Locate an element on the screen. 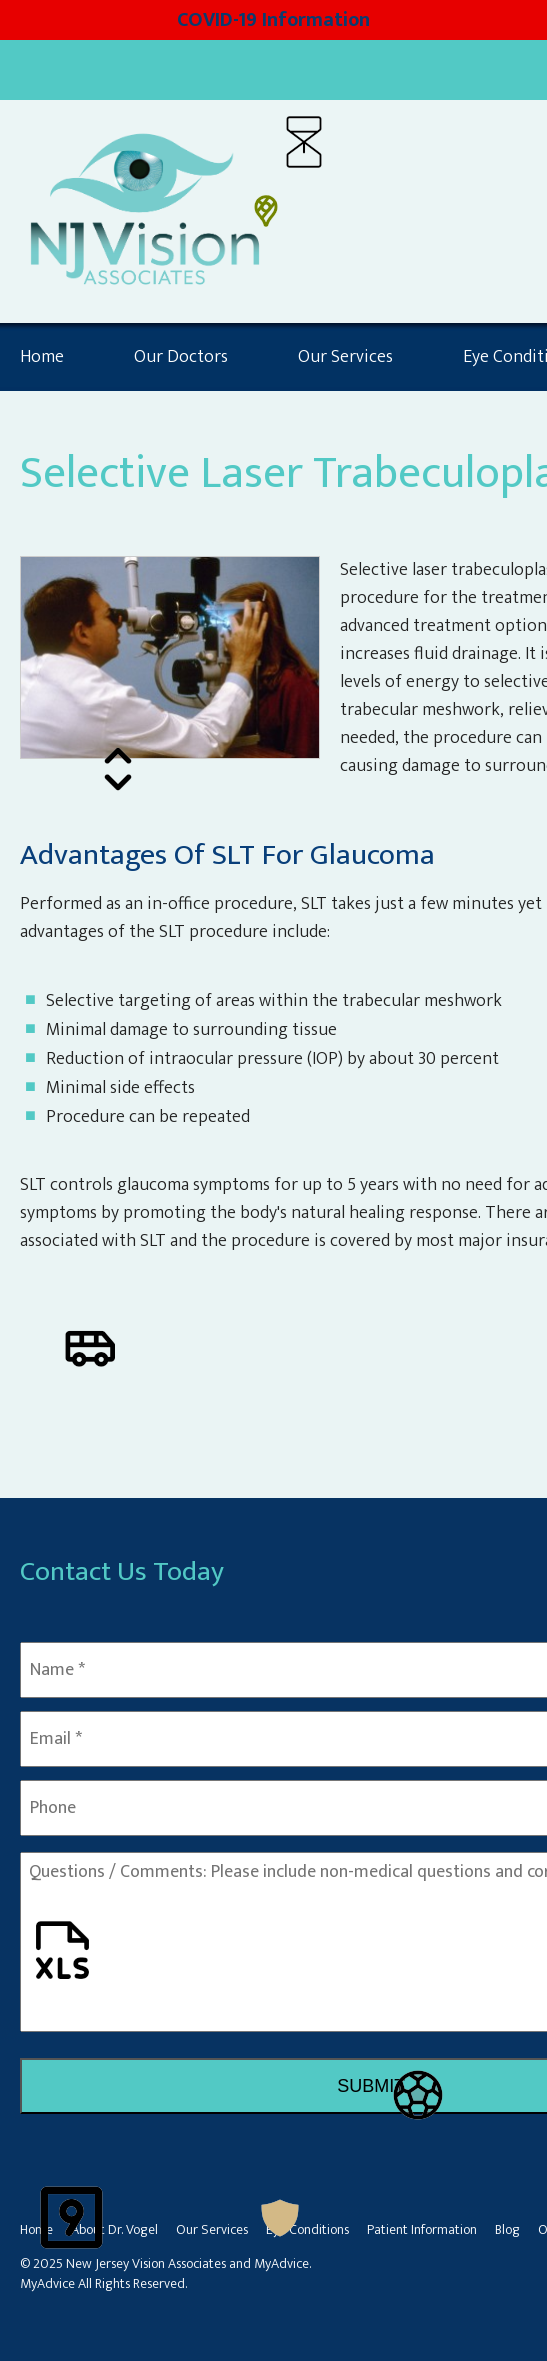  open google maps is located at coordinates (266, 211).